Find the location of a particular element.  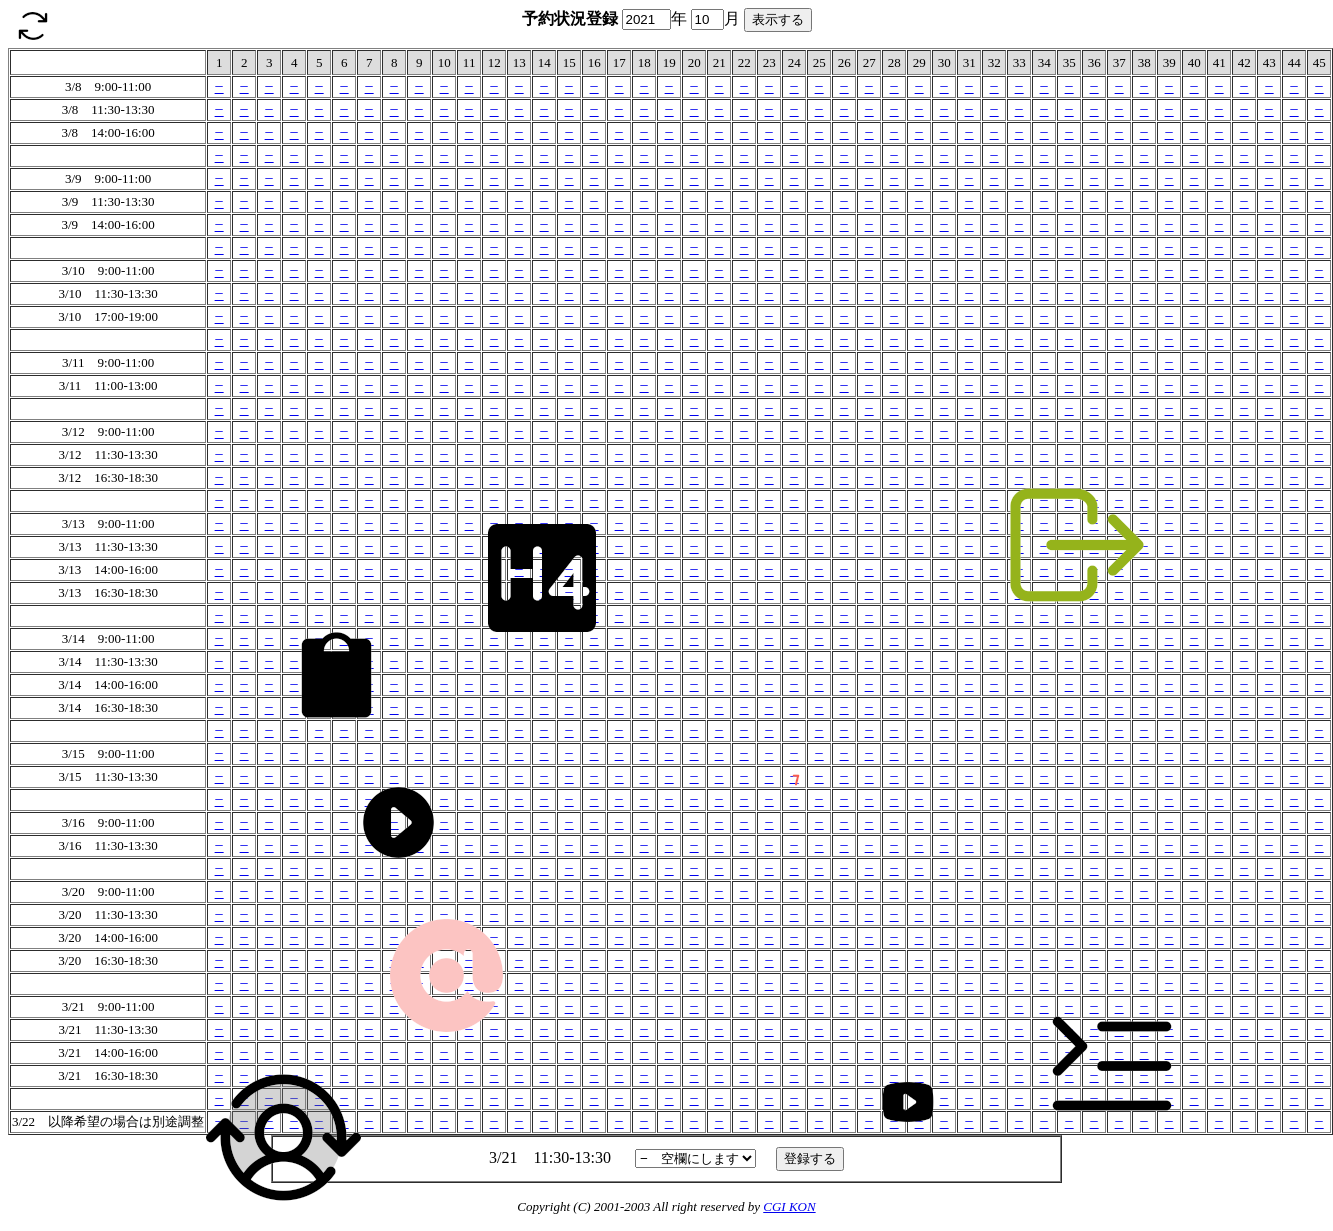

switch between user accounts is located at coordinates (283, 1137).